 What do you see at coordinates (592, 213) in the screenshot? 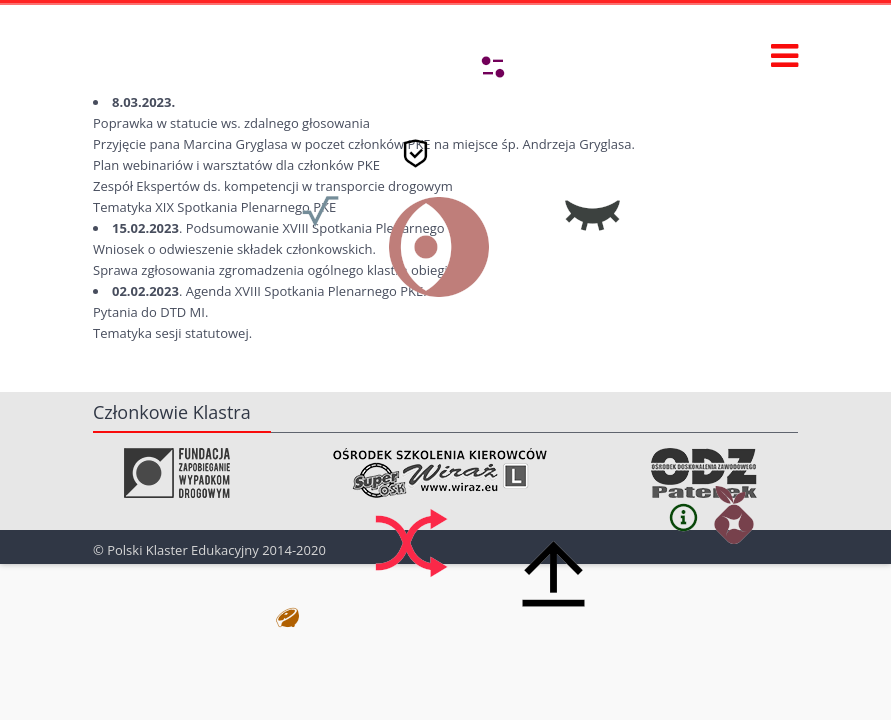
I see `hide password or sensitive content` at bounding box center [592, 213].